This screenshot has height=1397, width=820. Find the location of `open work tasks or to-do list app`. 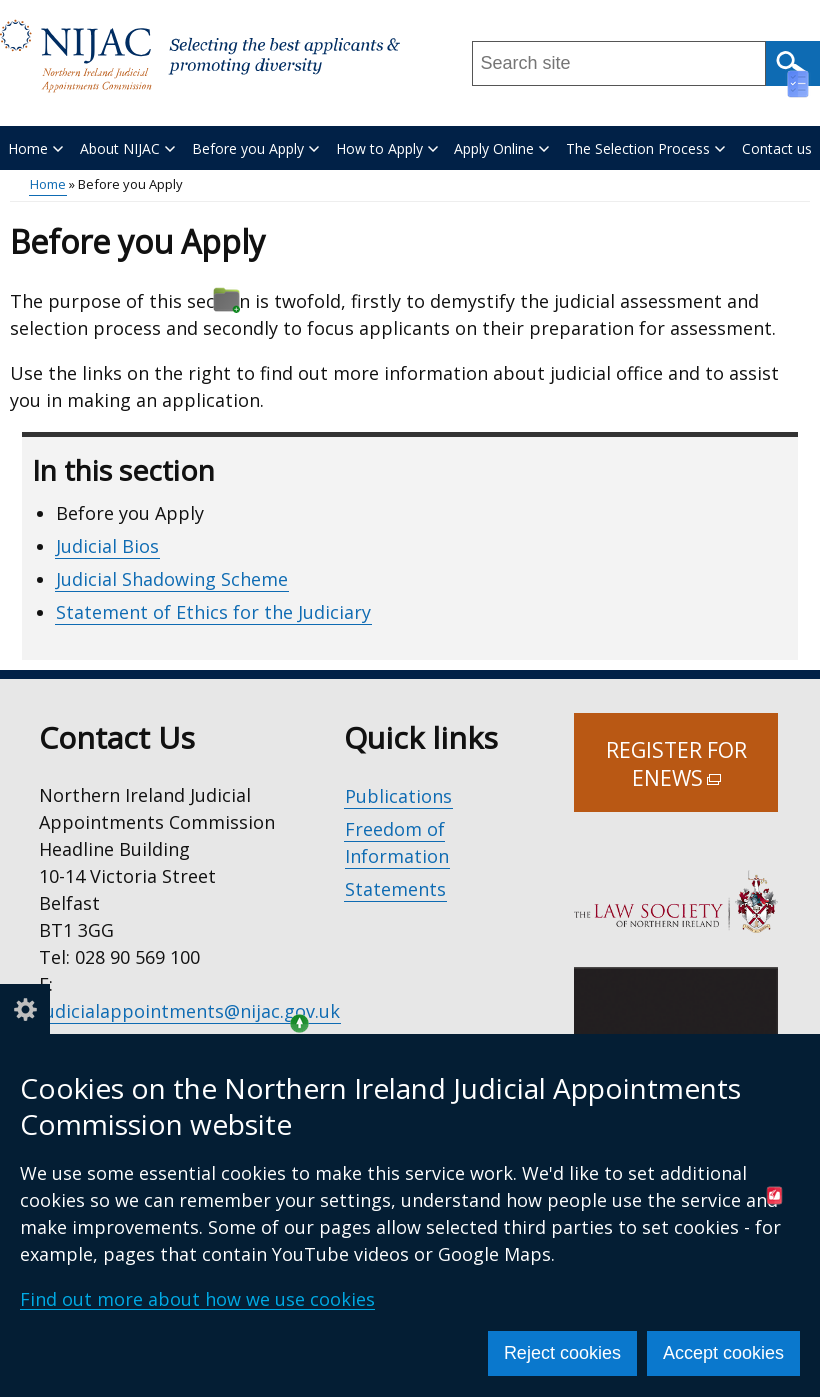

open work tasks or to-do list app is located at coordinates (798, 84).